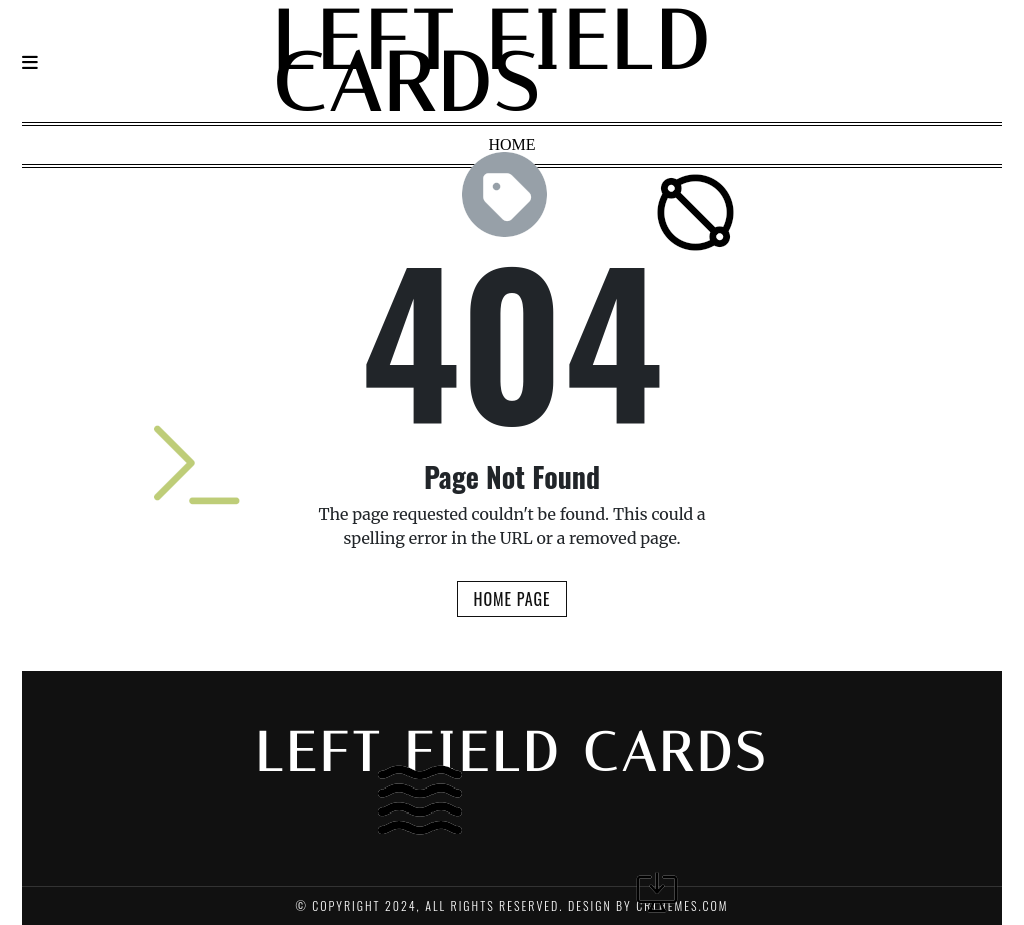 Image resolution: width=1024 pixels, height=925 pixels. What do you see at coordinates (504, 194) in the screenshot?
I see `view tagged items in your feed` at bounding box center [504, 194].